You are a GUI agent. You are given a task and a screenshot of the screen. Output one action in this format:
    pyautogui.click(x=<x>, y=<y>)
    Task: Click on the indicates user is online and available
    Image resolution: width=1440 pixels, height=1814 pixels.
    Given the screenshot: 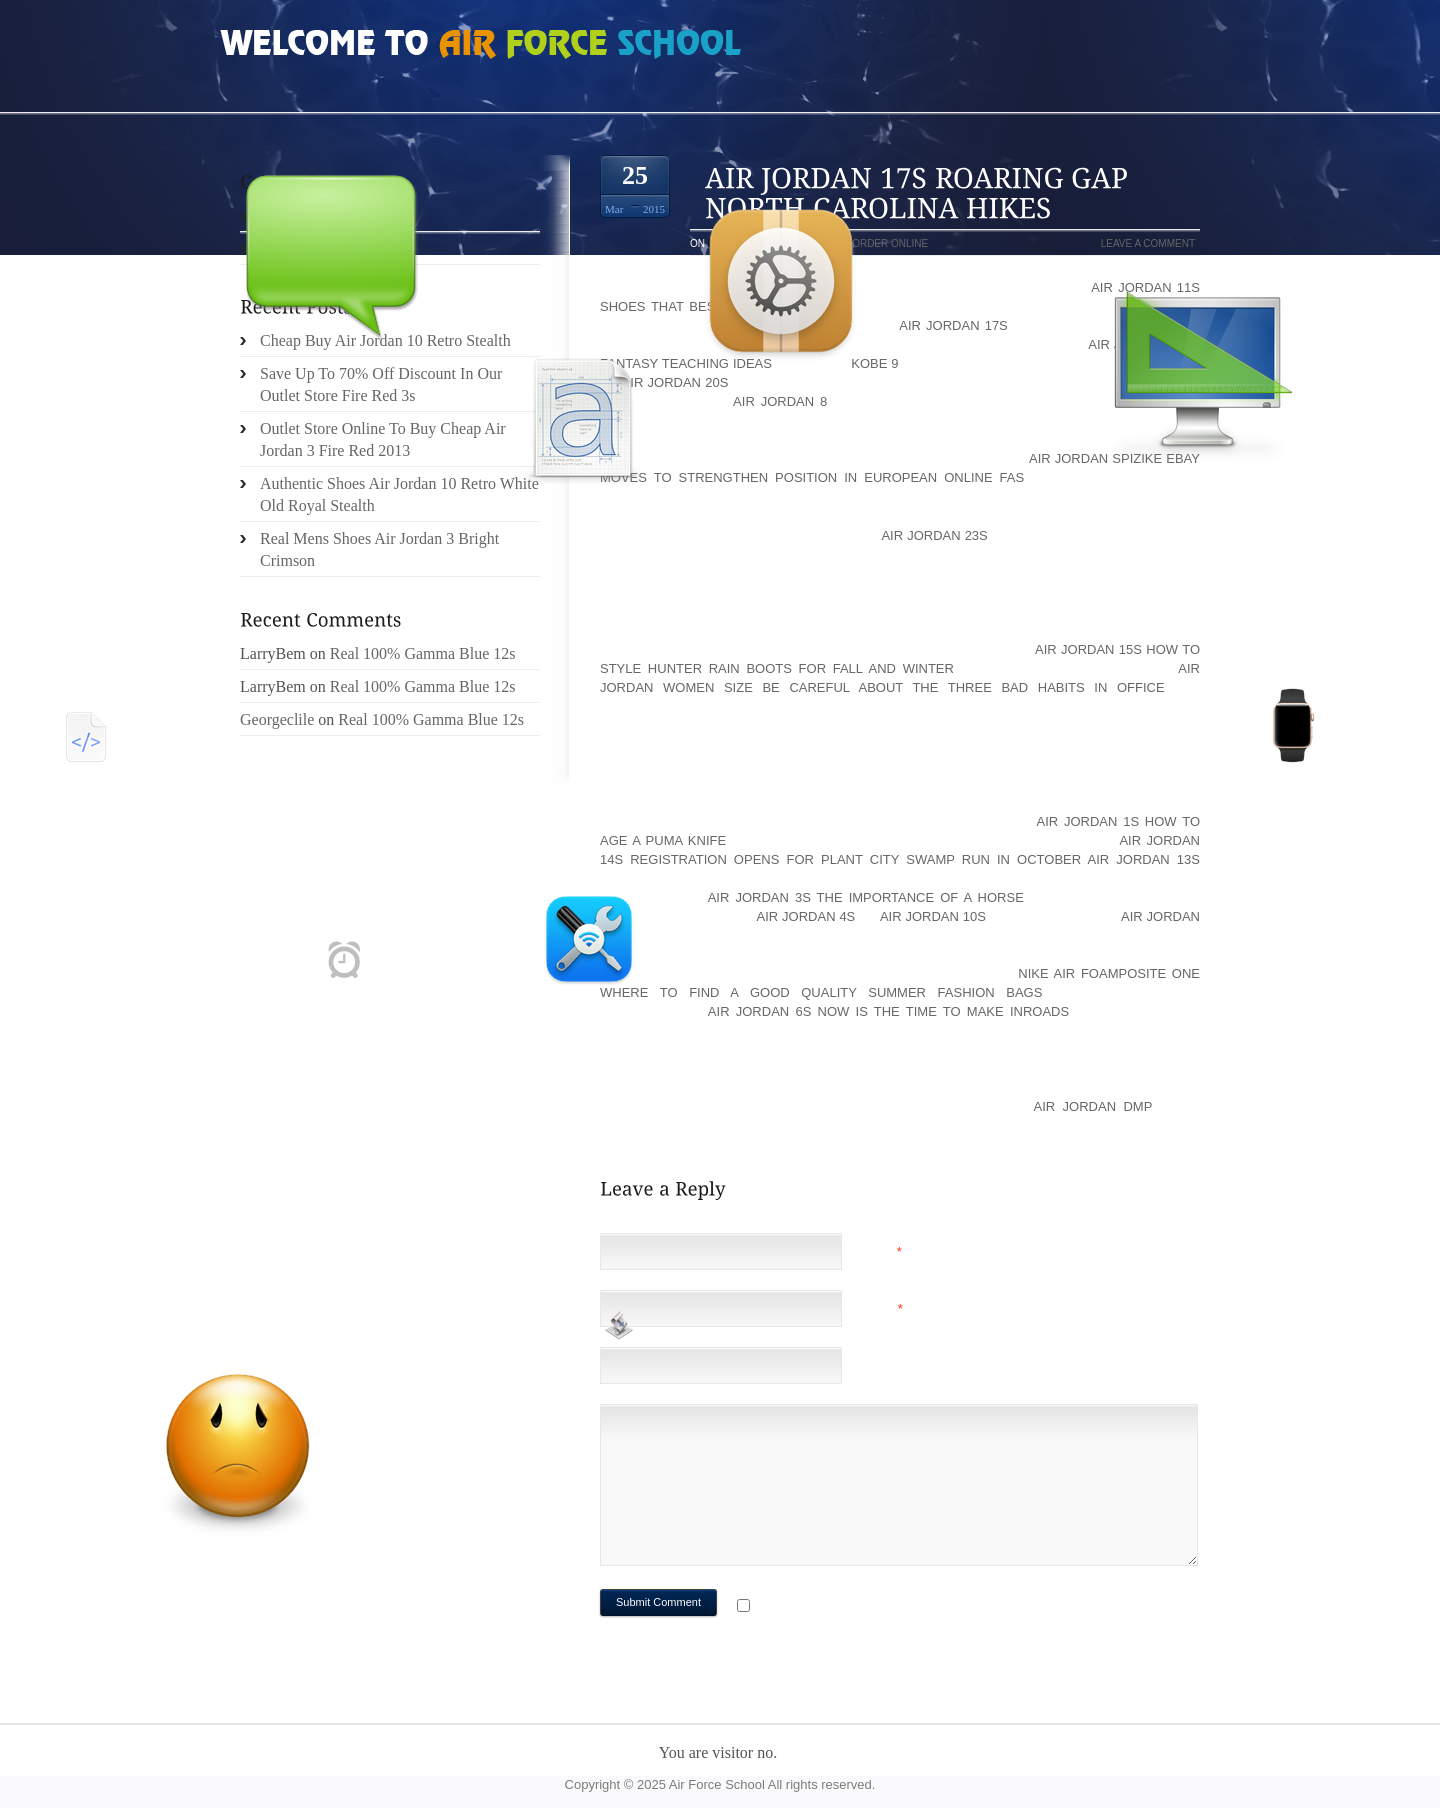 What is the action you would take?
    pyautogui.click(x=332, y=254)
    